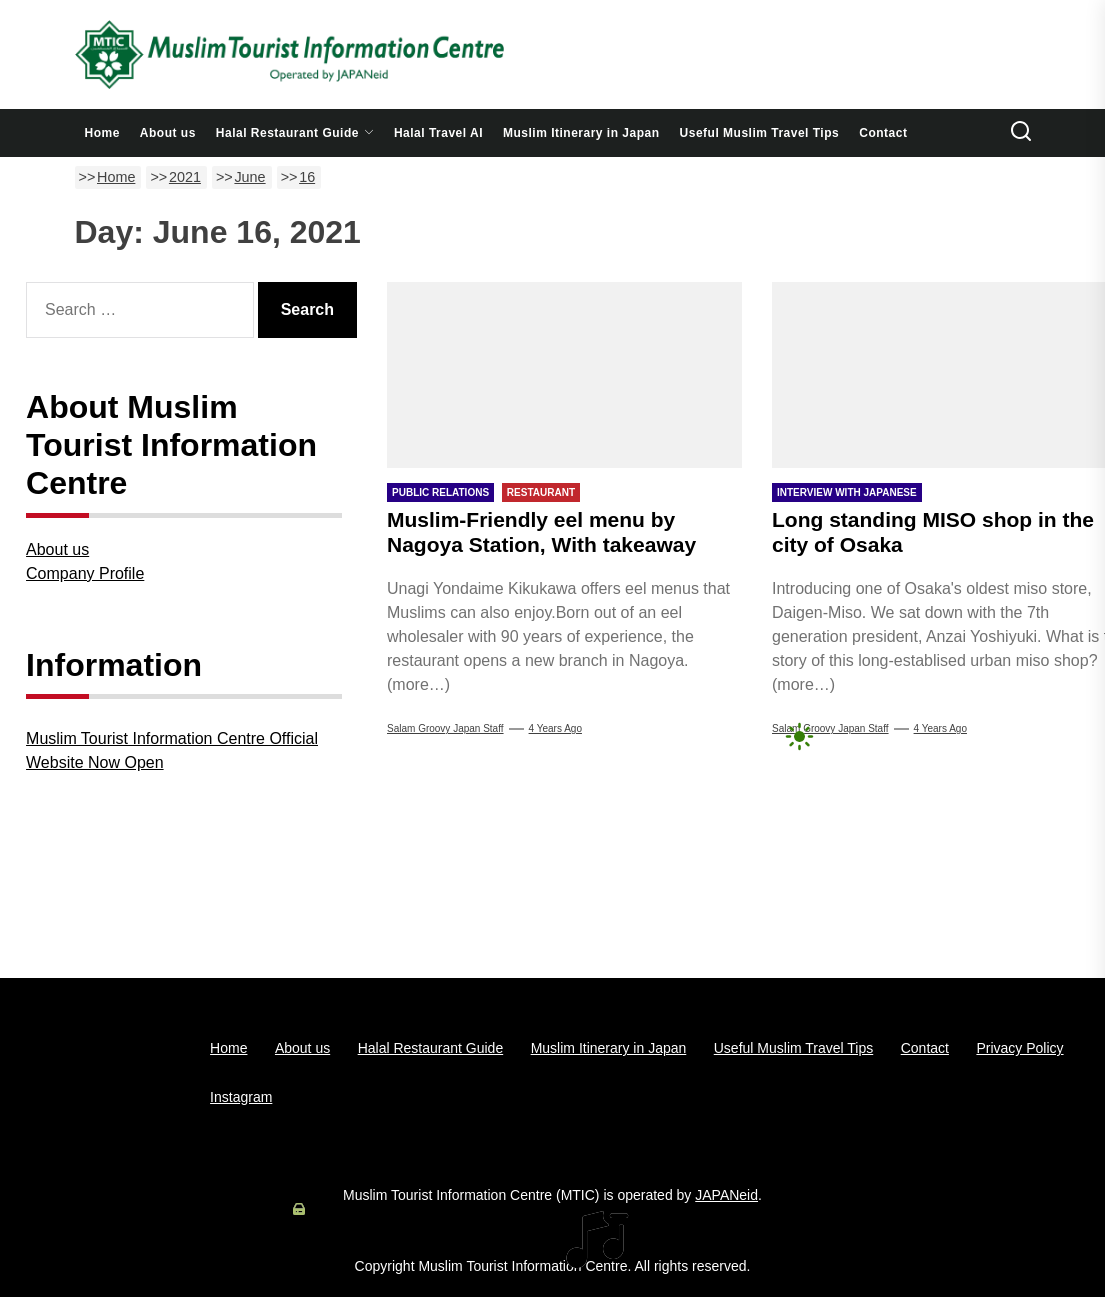  I want to click on switch to light mode, so click(799, 736).